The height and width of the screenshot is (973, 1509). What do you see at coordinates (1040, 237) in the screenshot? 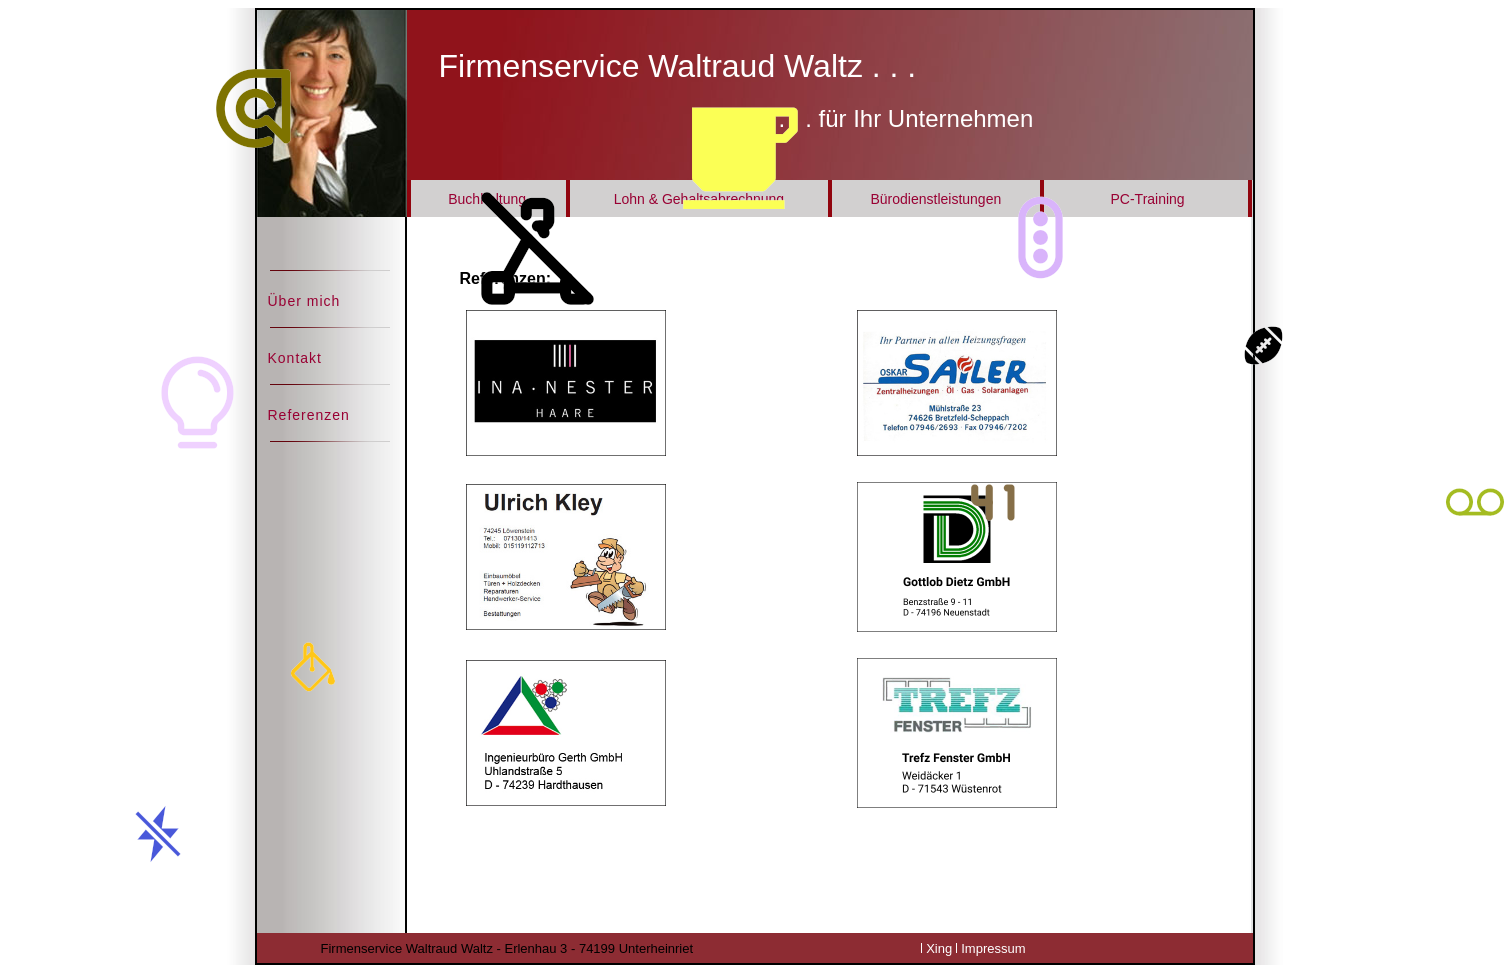
I see `traffic light indicator or status signal` at bounding box center [1040, 237].